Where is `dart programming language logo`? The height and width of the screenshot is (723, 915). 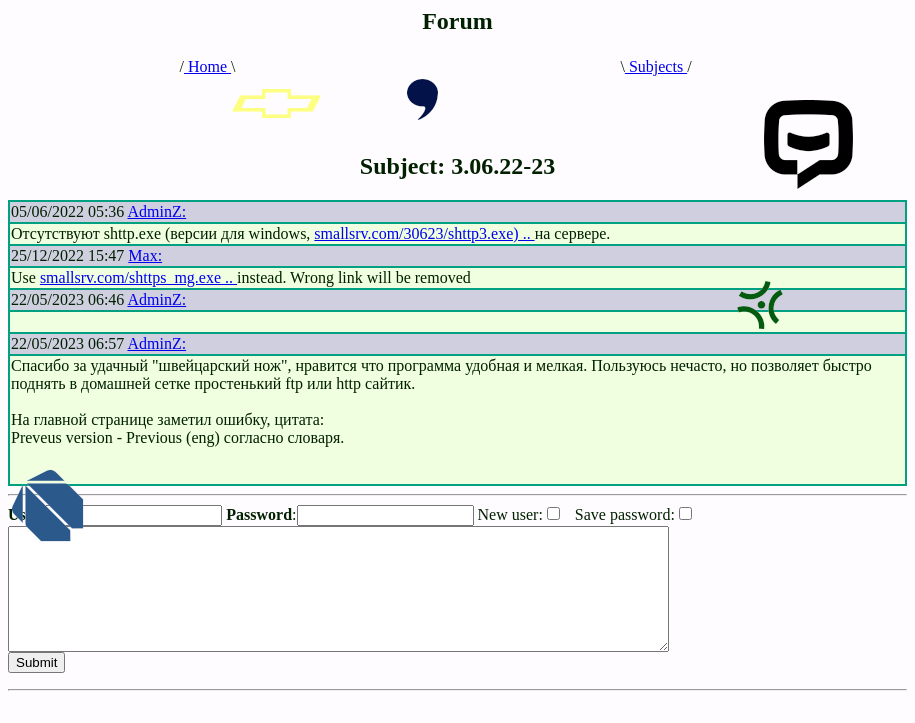 dart programming language logo is located at coordinates (47, 505).